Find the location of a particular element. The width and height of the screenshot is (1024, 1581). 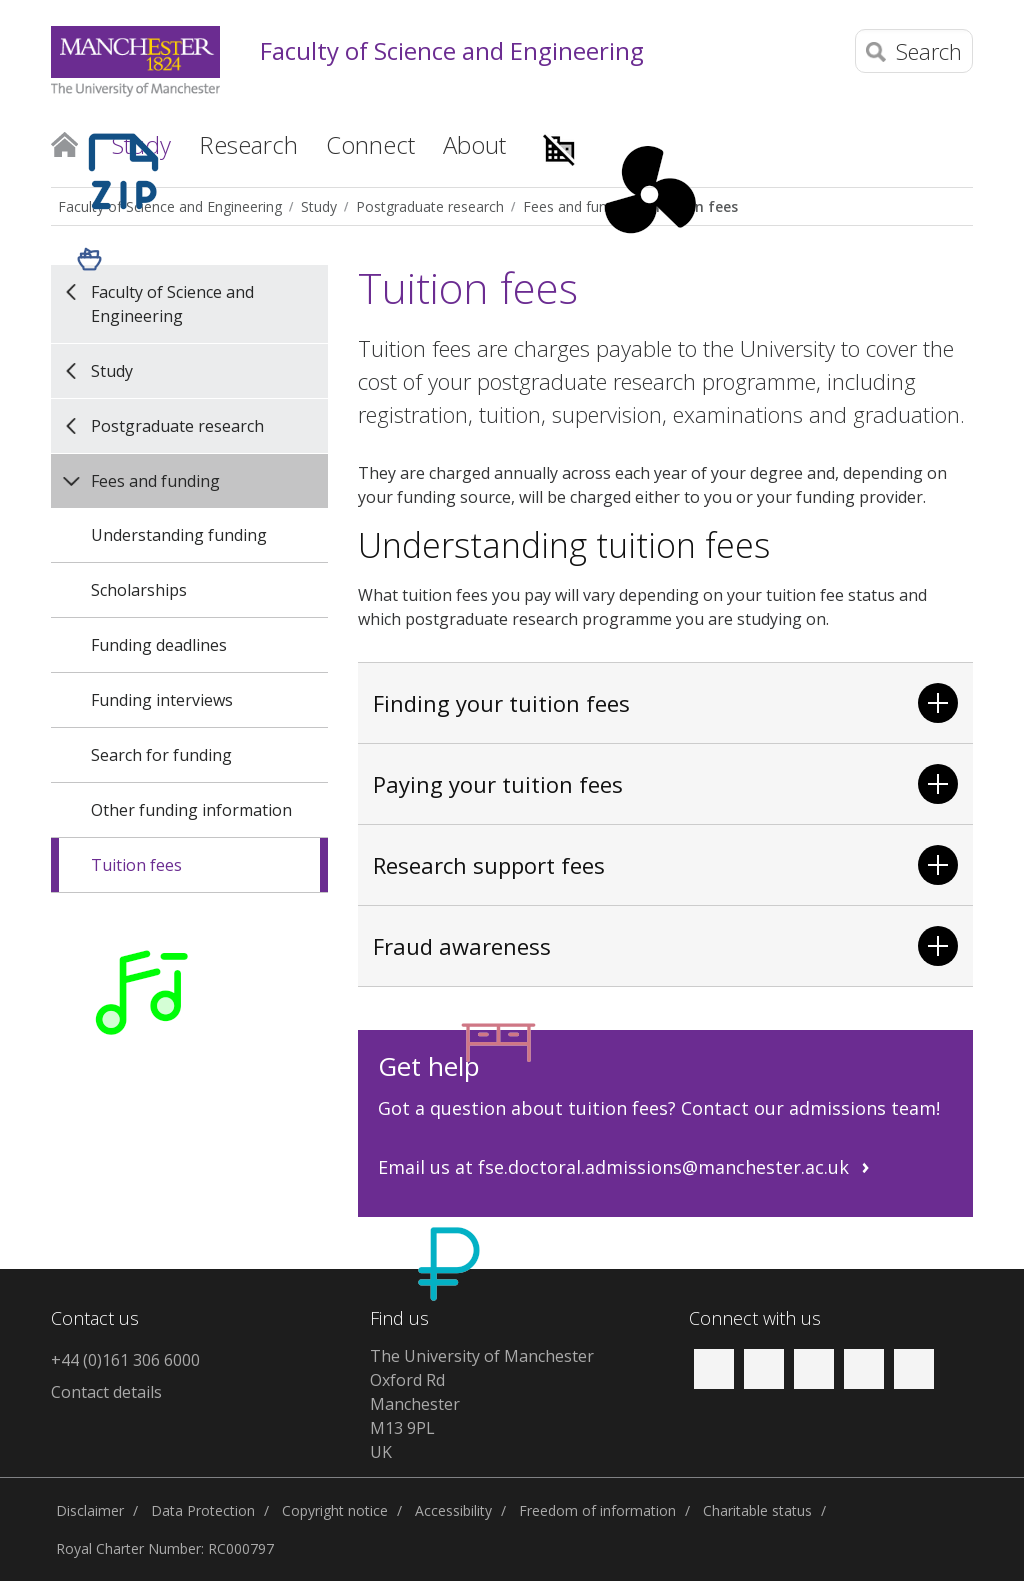

view prices in russian rubles is located at coordinates (449, 1264).